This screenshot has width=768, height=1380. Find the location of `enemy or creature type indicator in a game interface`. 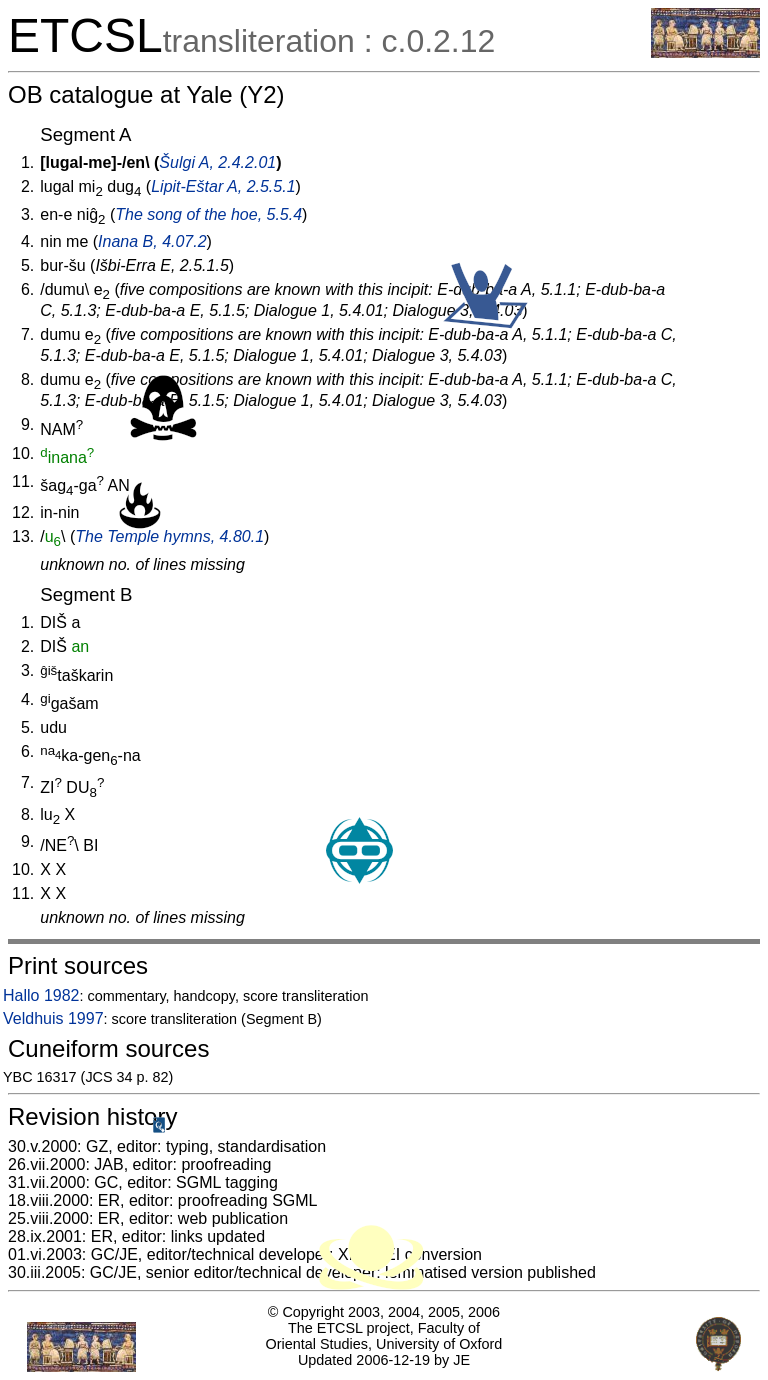

enemy or creature type indicator in a game interface is located at coordinates (163, 407).